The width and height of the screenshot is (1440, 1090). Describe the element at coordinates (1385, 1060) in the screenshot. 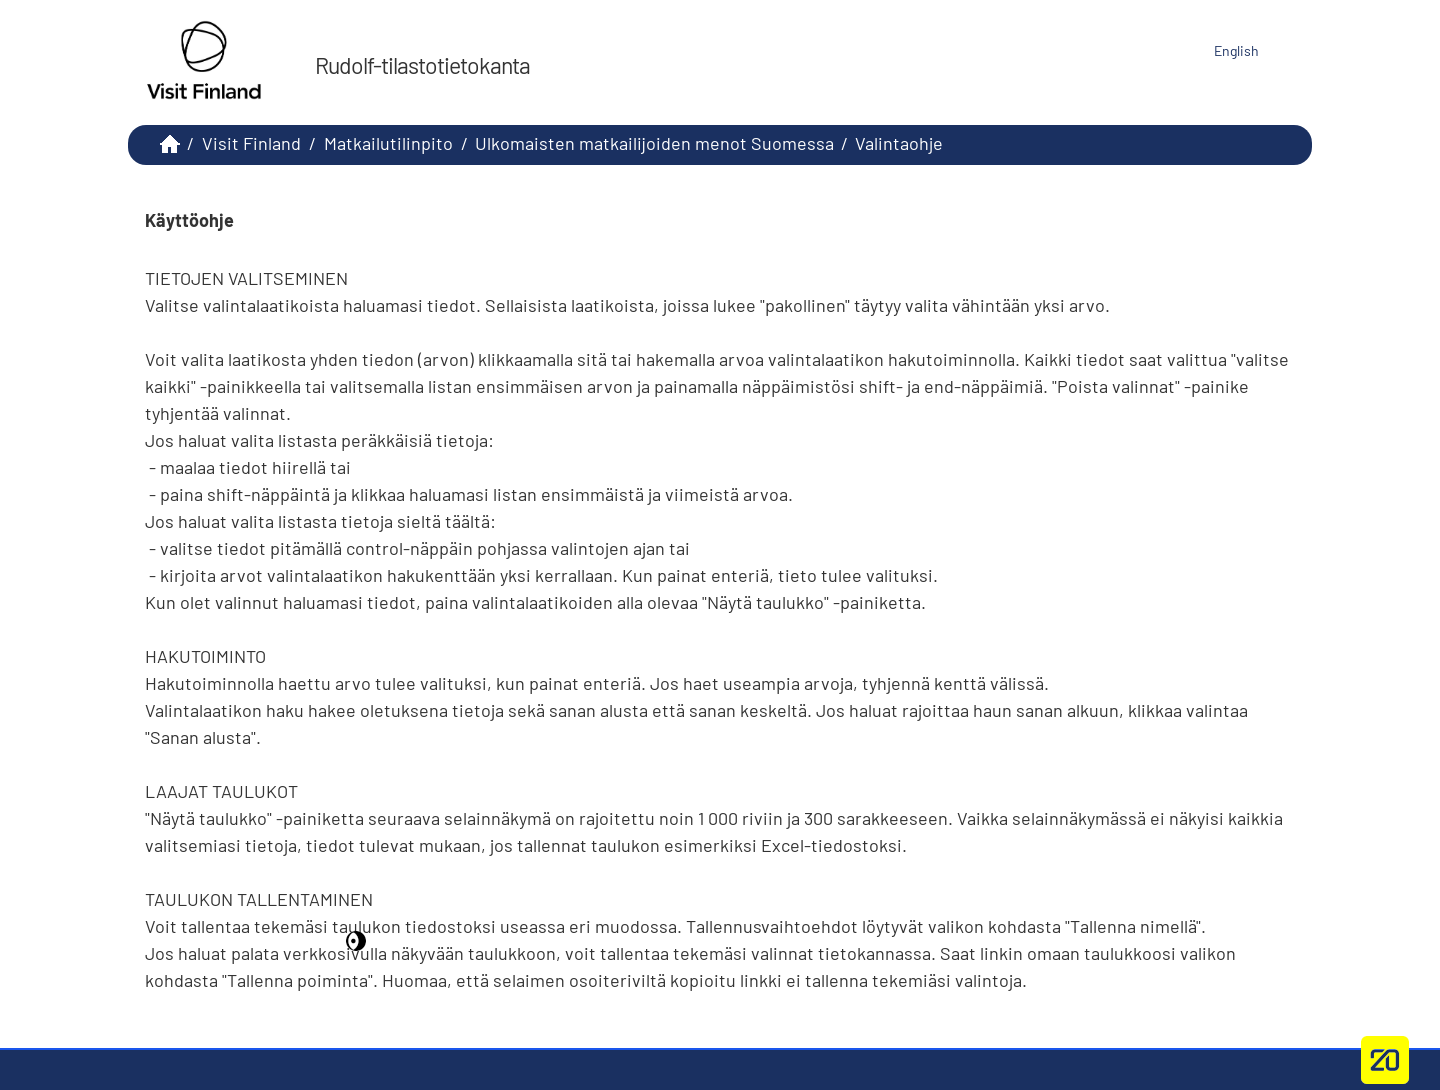

I see `open the Twenty CRM app` at that location.